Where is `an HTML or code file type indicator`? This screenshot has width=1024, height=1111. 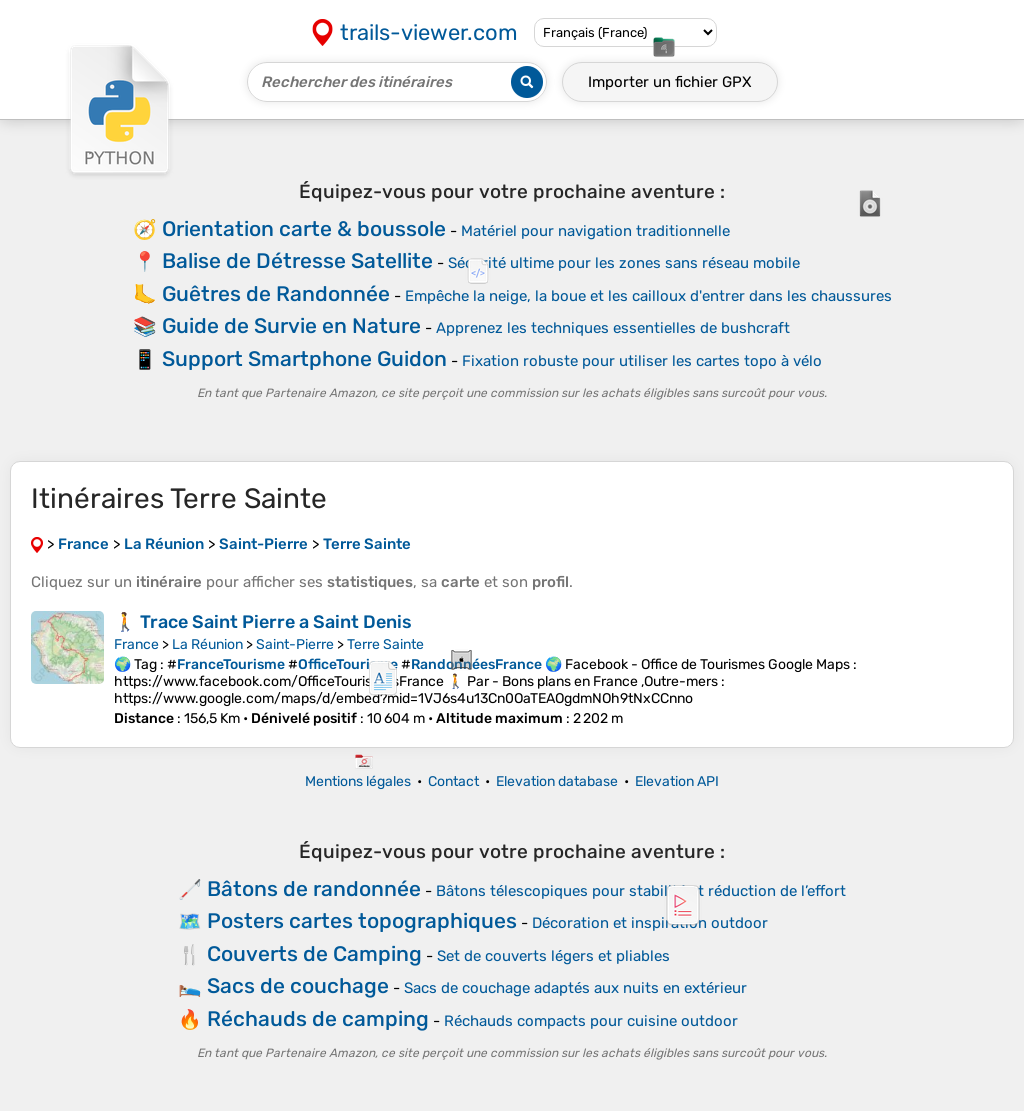 an HTML or code file type indicator is located at coordinates (478, 271).